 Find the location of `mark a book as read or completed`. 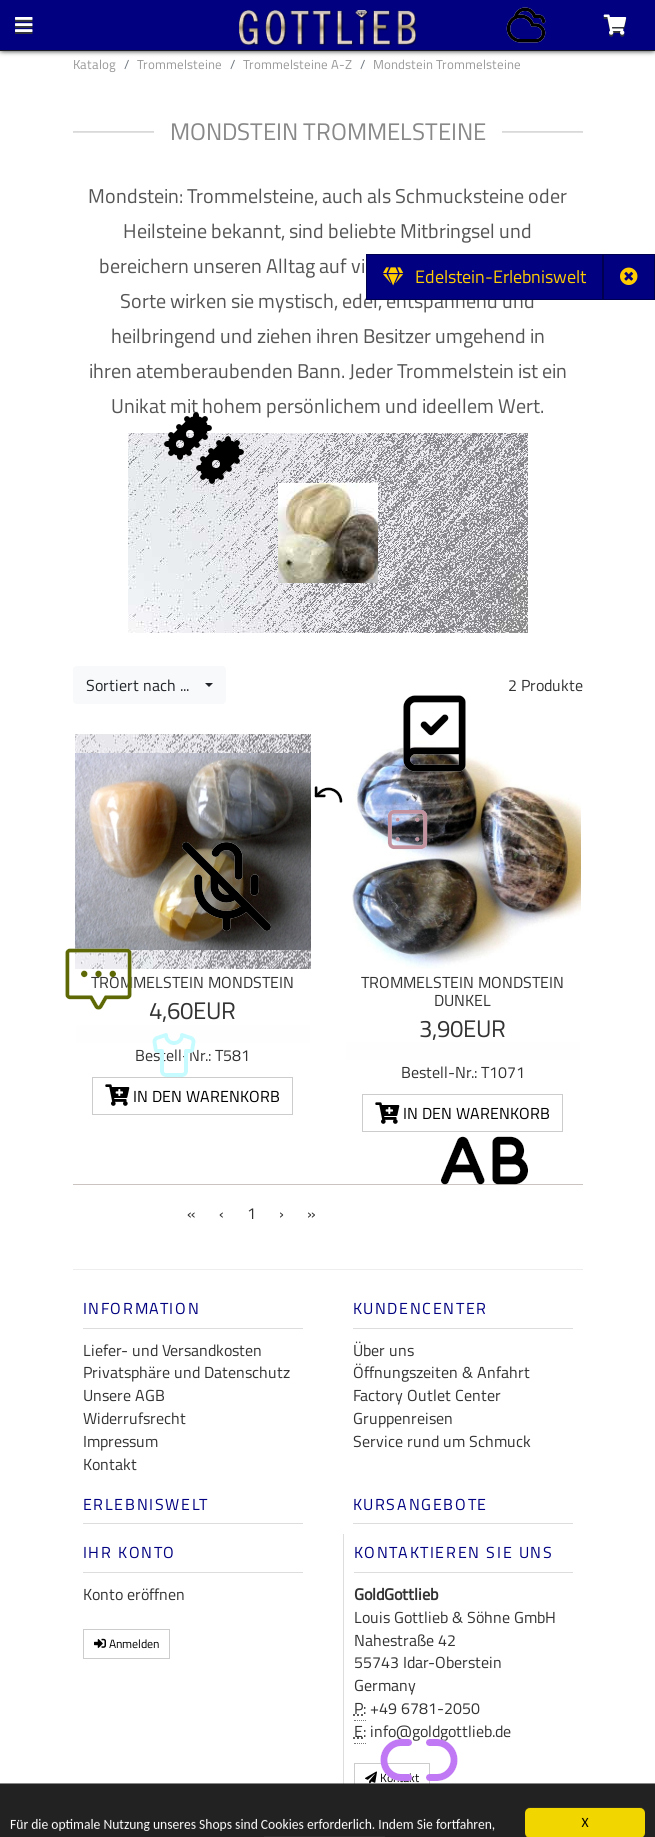

mark a book as read or completed is located at coordinates (434, 733).